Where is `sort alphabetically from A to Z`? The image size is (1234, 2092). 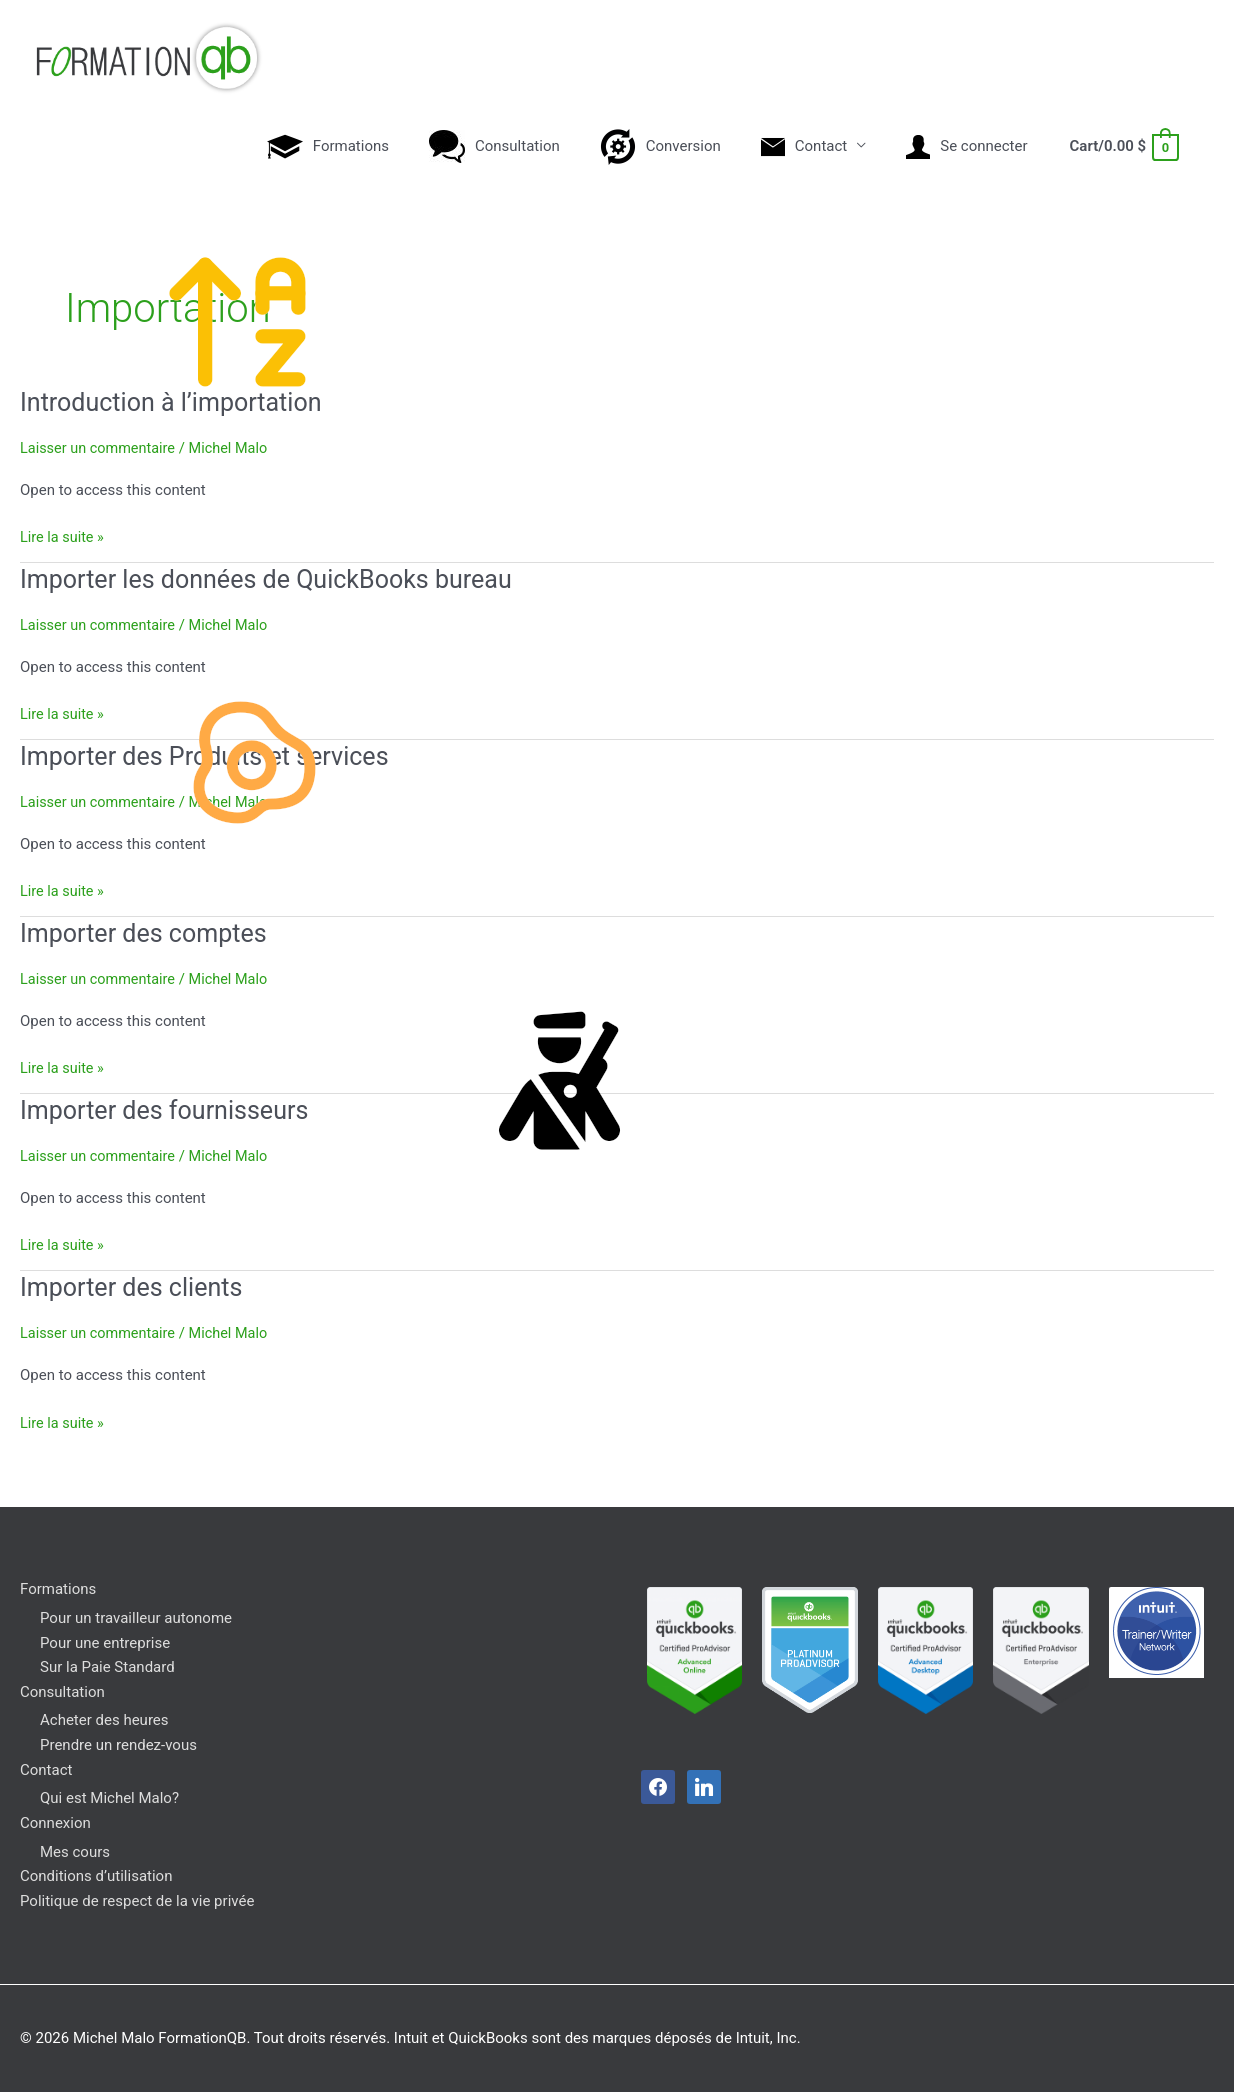
sort alphabetically from A to Z is located at coordinates (241, 322).